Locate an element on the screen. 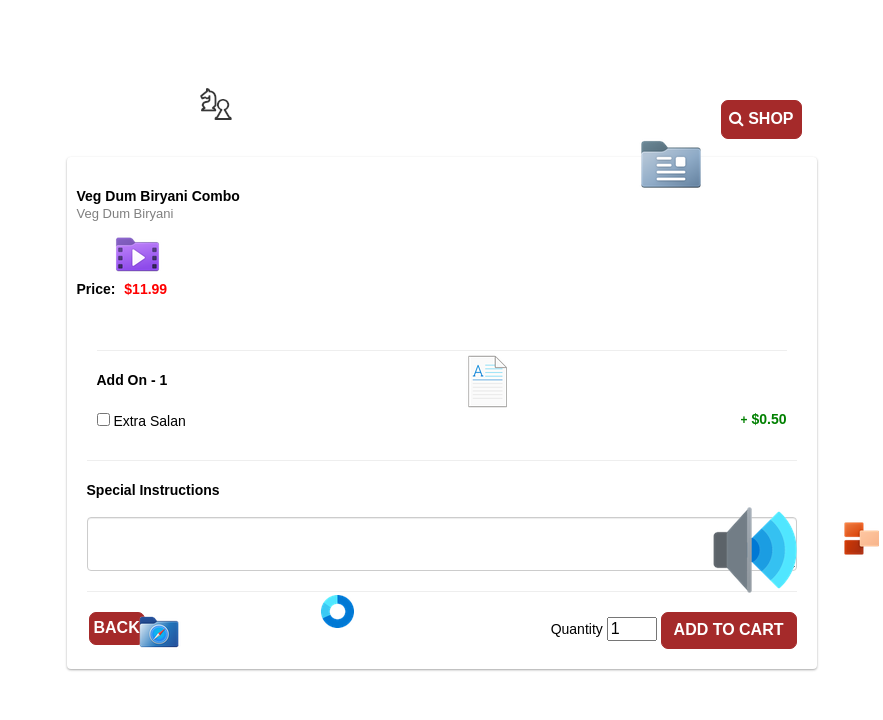 The image size is (883, 720). open your documents folder is located at coordinates (671, 166).